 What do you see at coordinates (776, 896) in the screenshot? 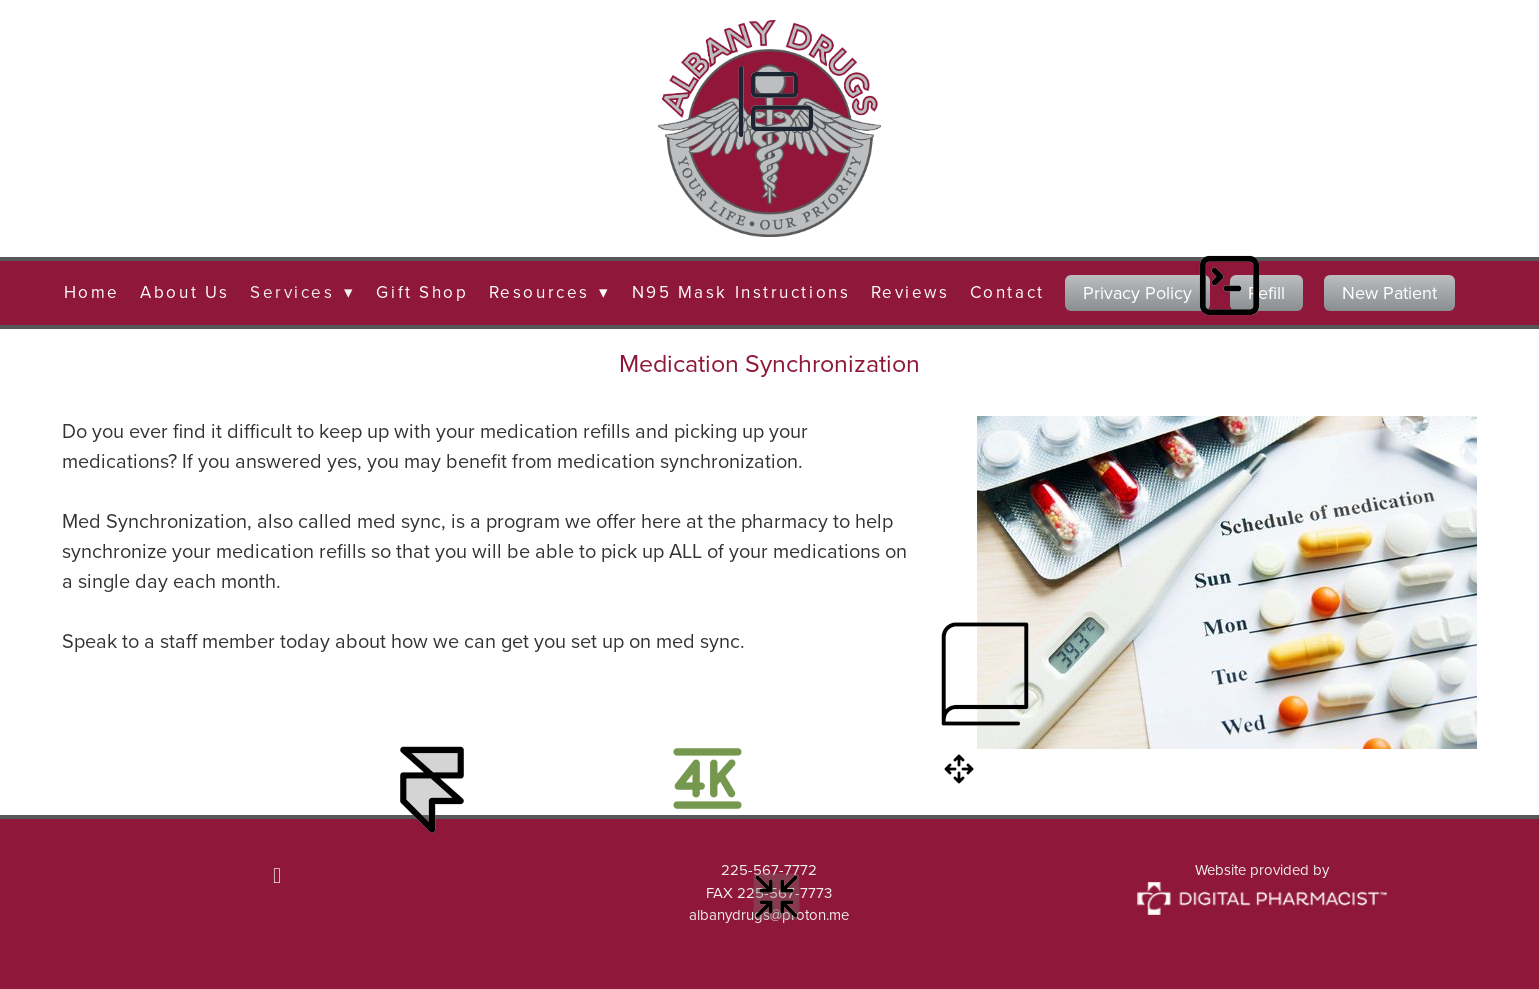
I see `exit fullscreen mode` at bounding box center [776, 896].